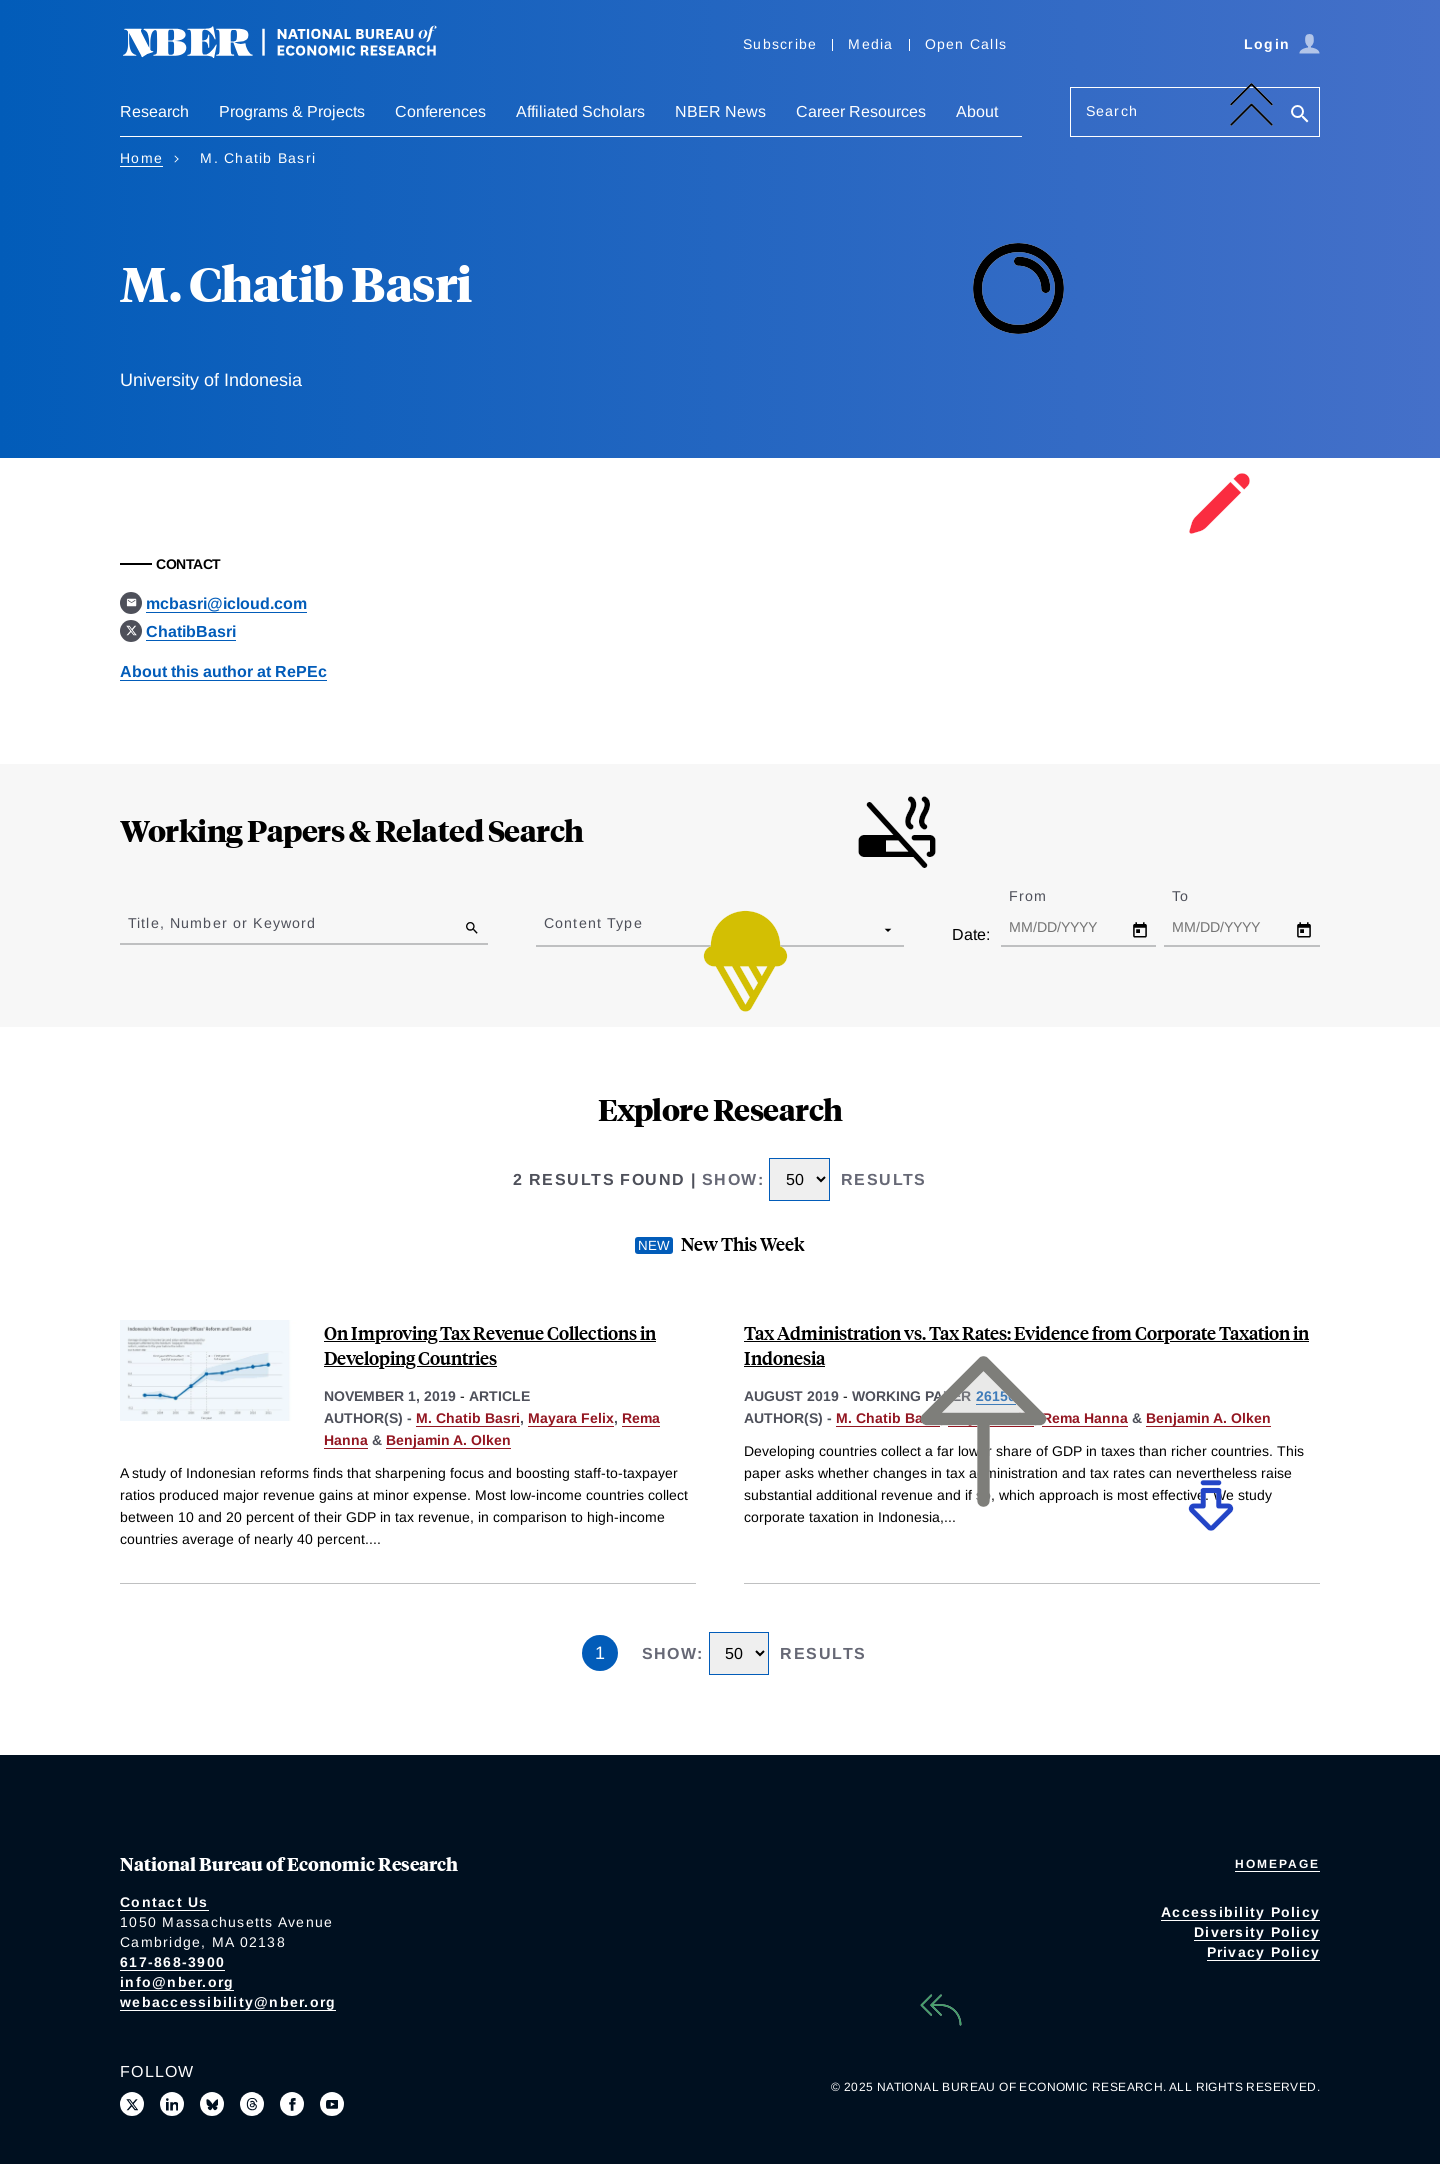 This screenshot has height=2164, width=1440. Describe the element at coordinates (941, 2010) in the screenshot. I see `reply all to a message or email` at that location.